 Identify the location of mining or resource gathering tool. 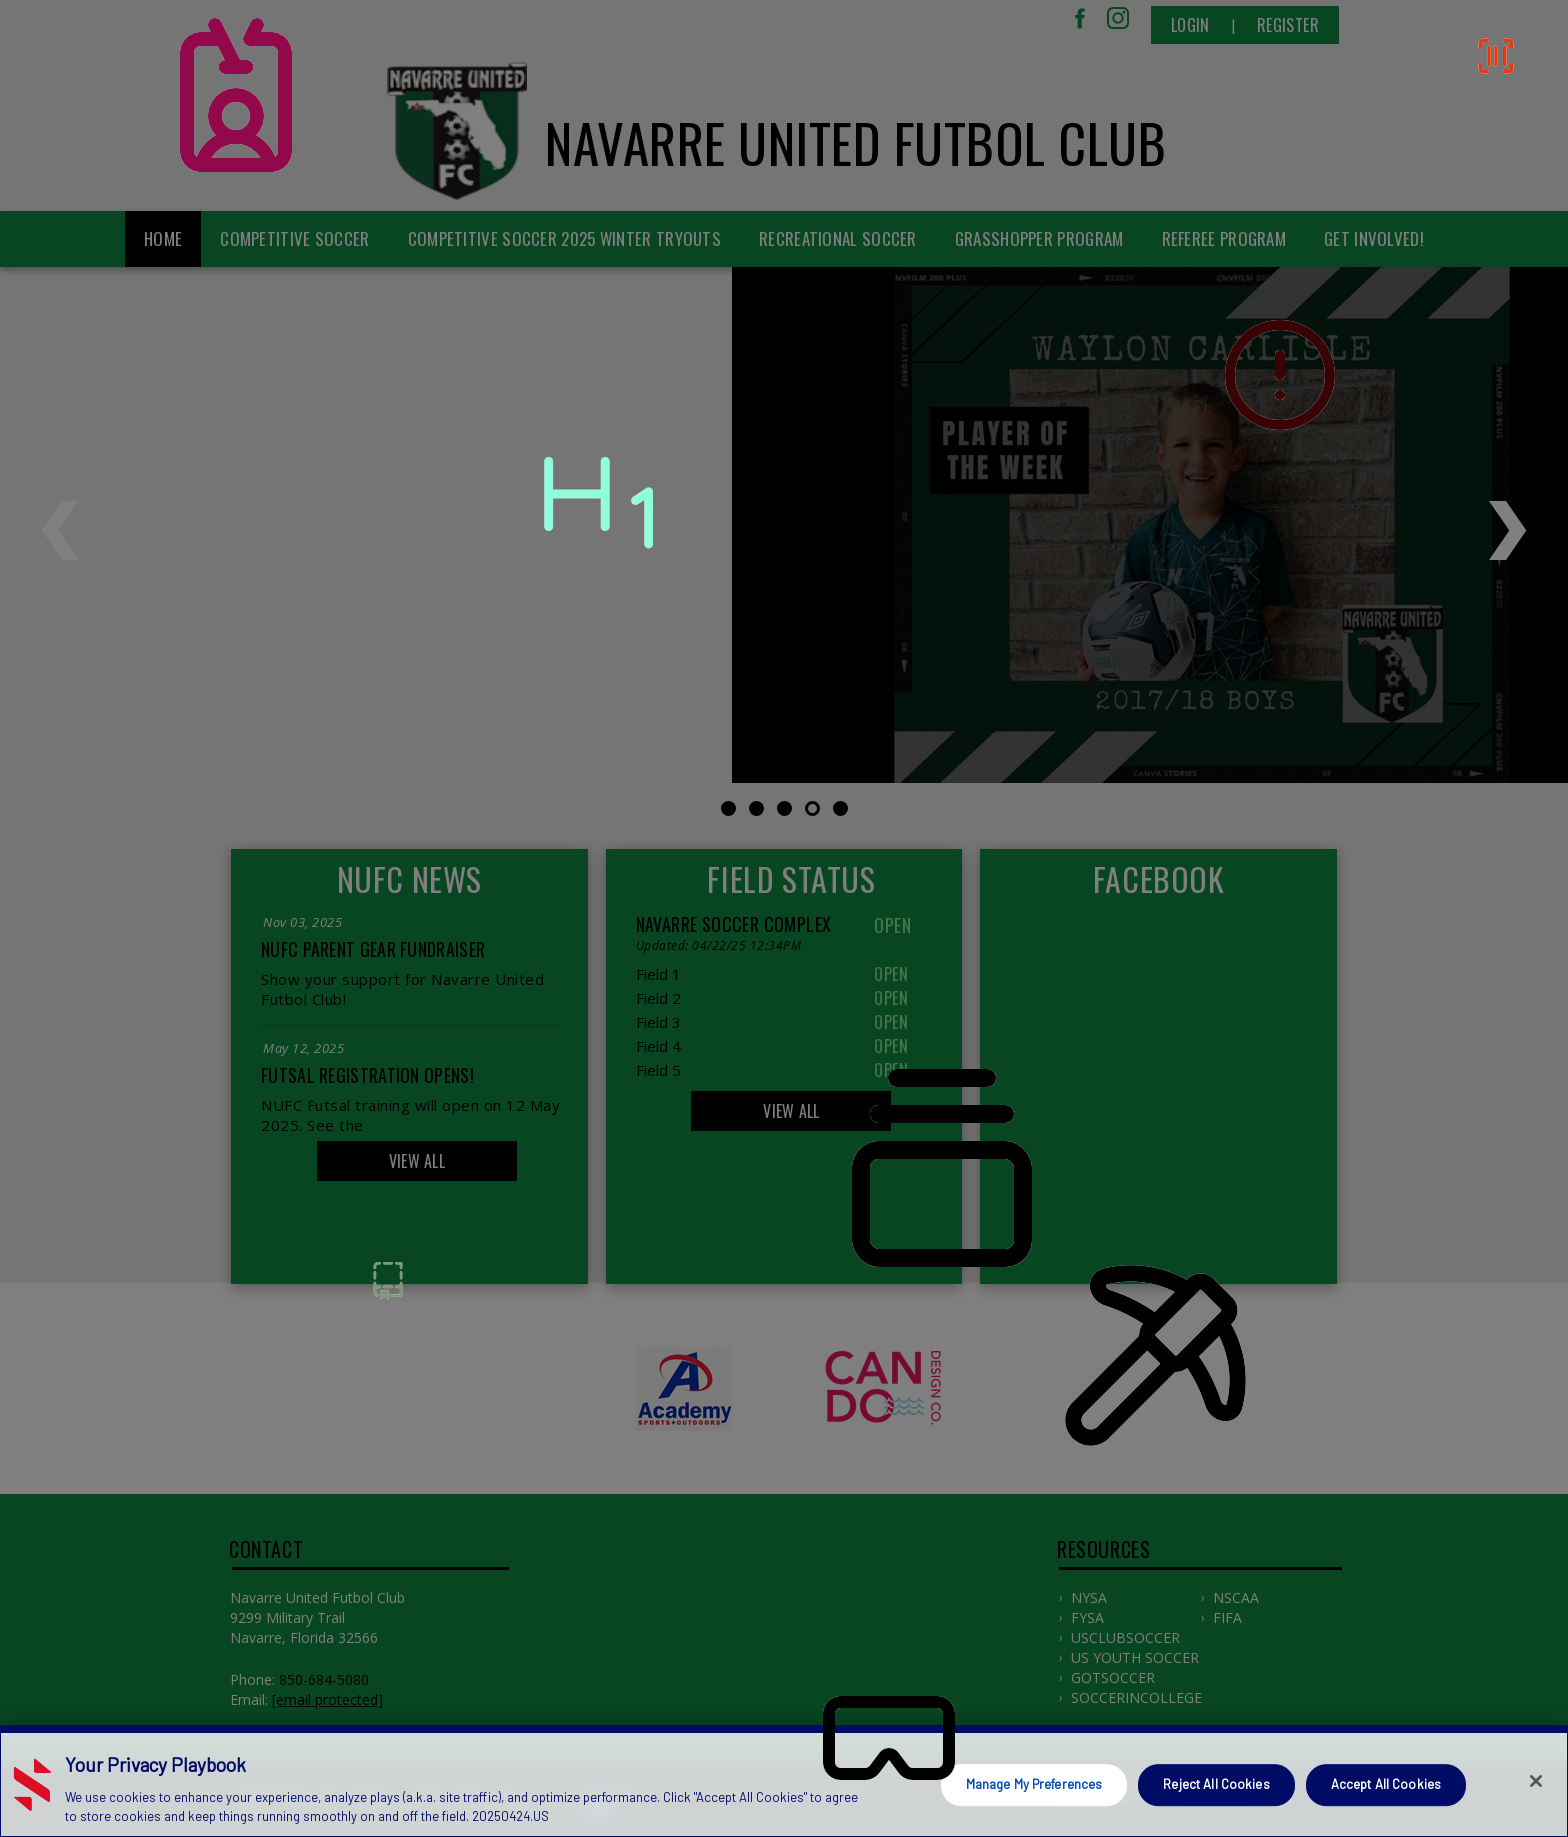
(1155, 1355).